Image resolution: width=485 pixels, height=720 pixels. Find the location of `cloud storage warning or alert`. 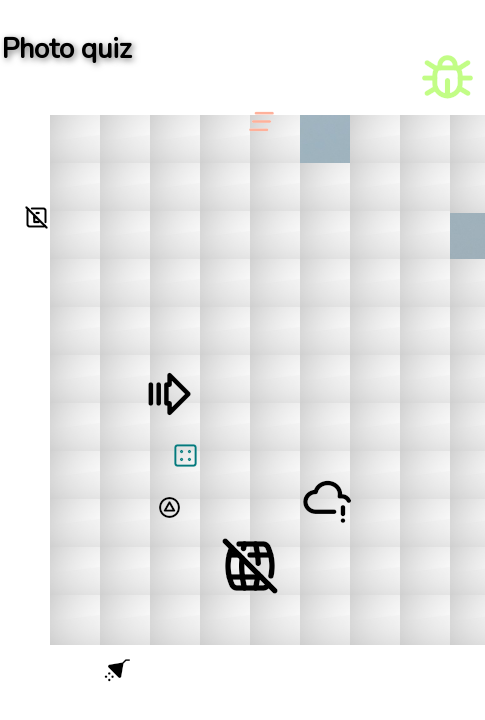

cloud storage warning or alert is located at coordinates (327, 498).